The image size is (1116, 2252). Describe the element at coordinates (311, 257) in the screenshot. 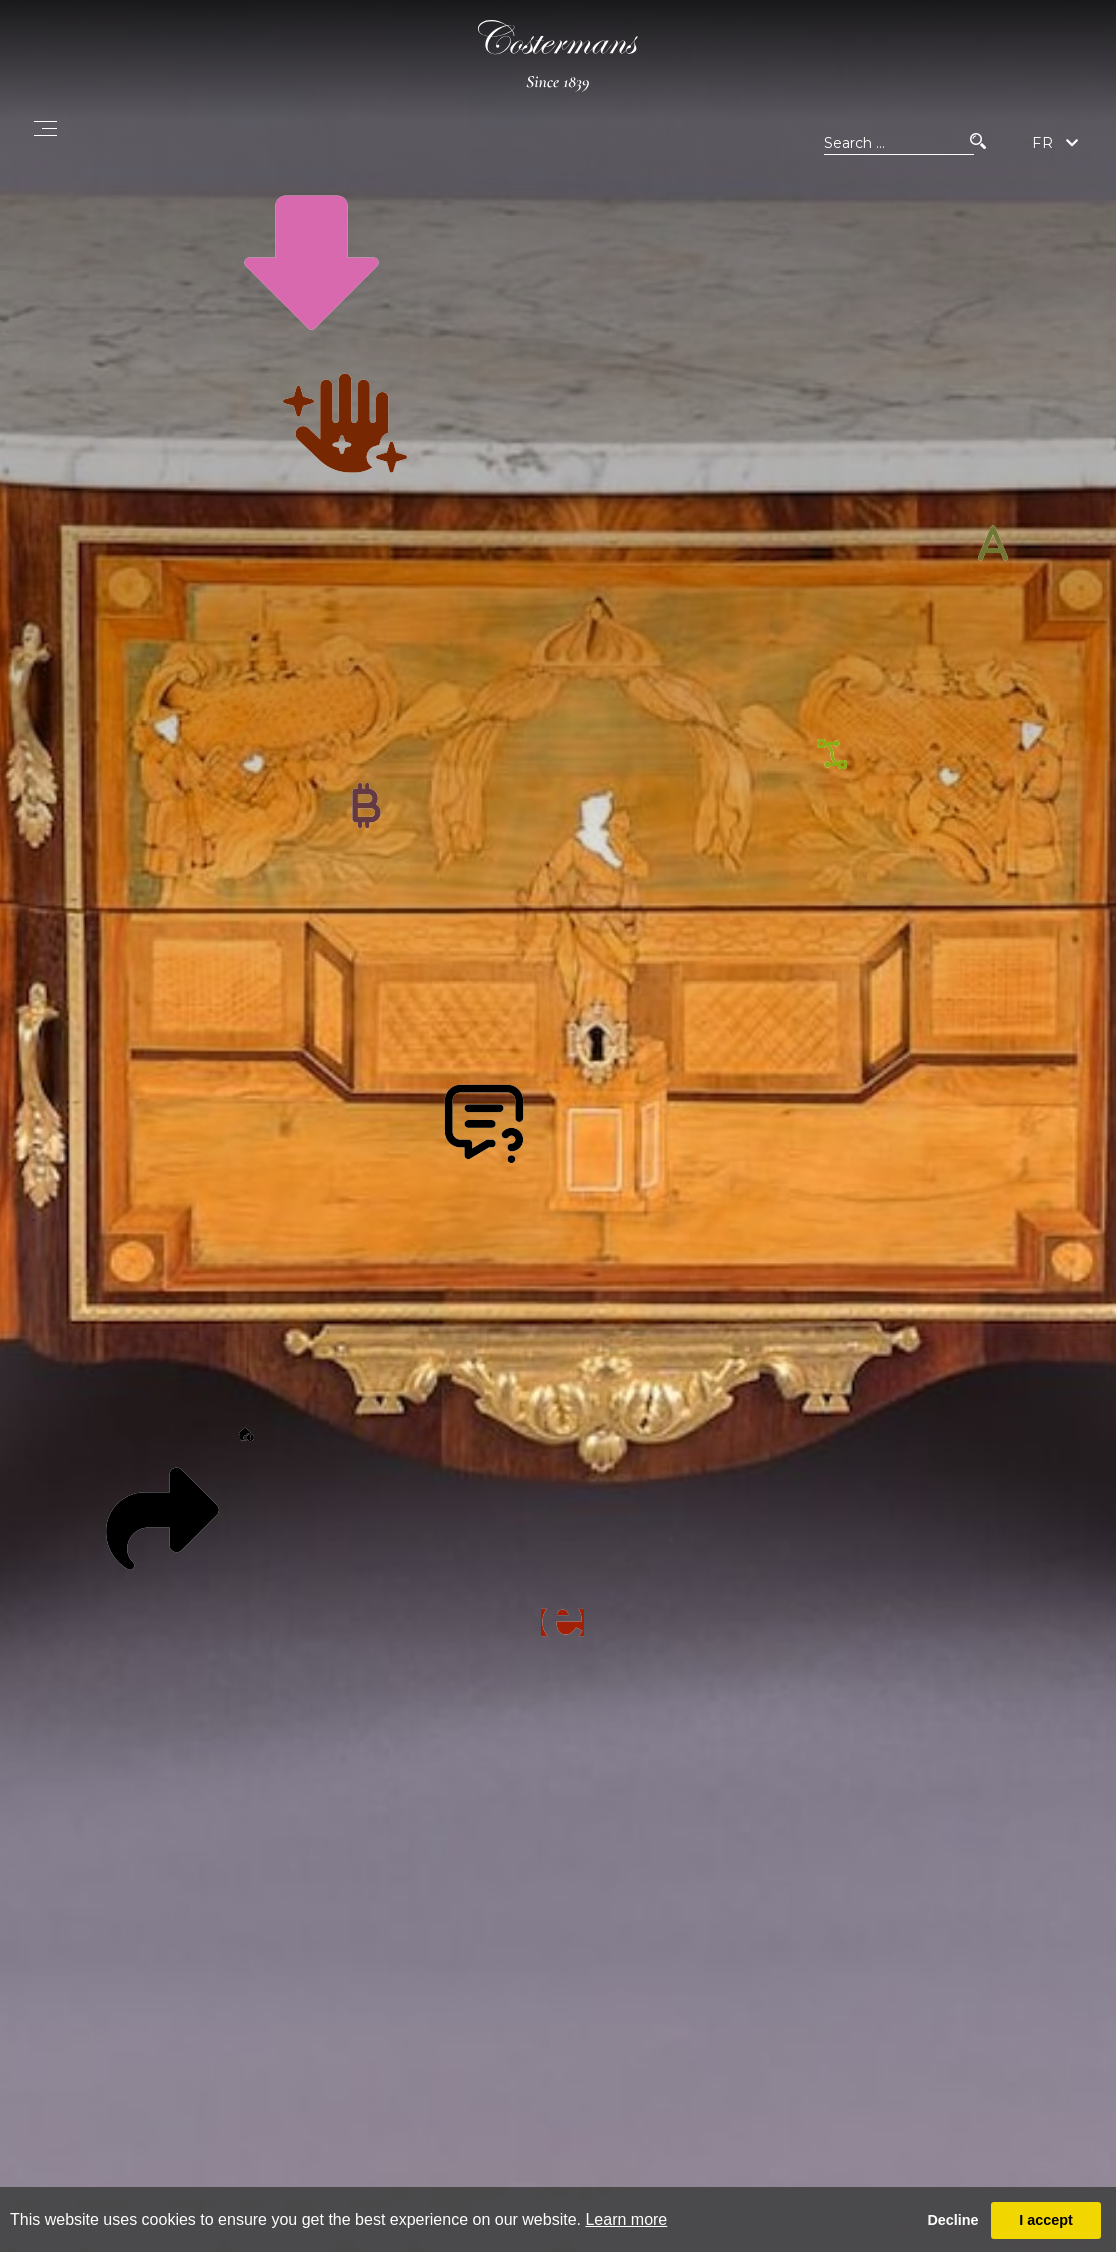

I see `download a file or content` at that location.